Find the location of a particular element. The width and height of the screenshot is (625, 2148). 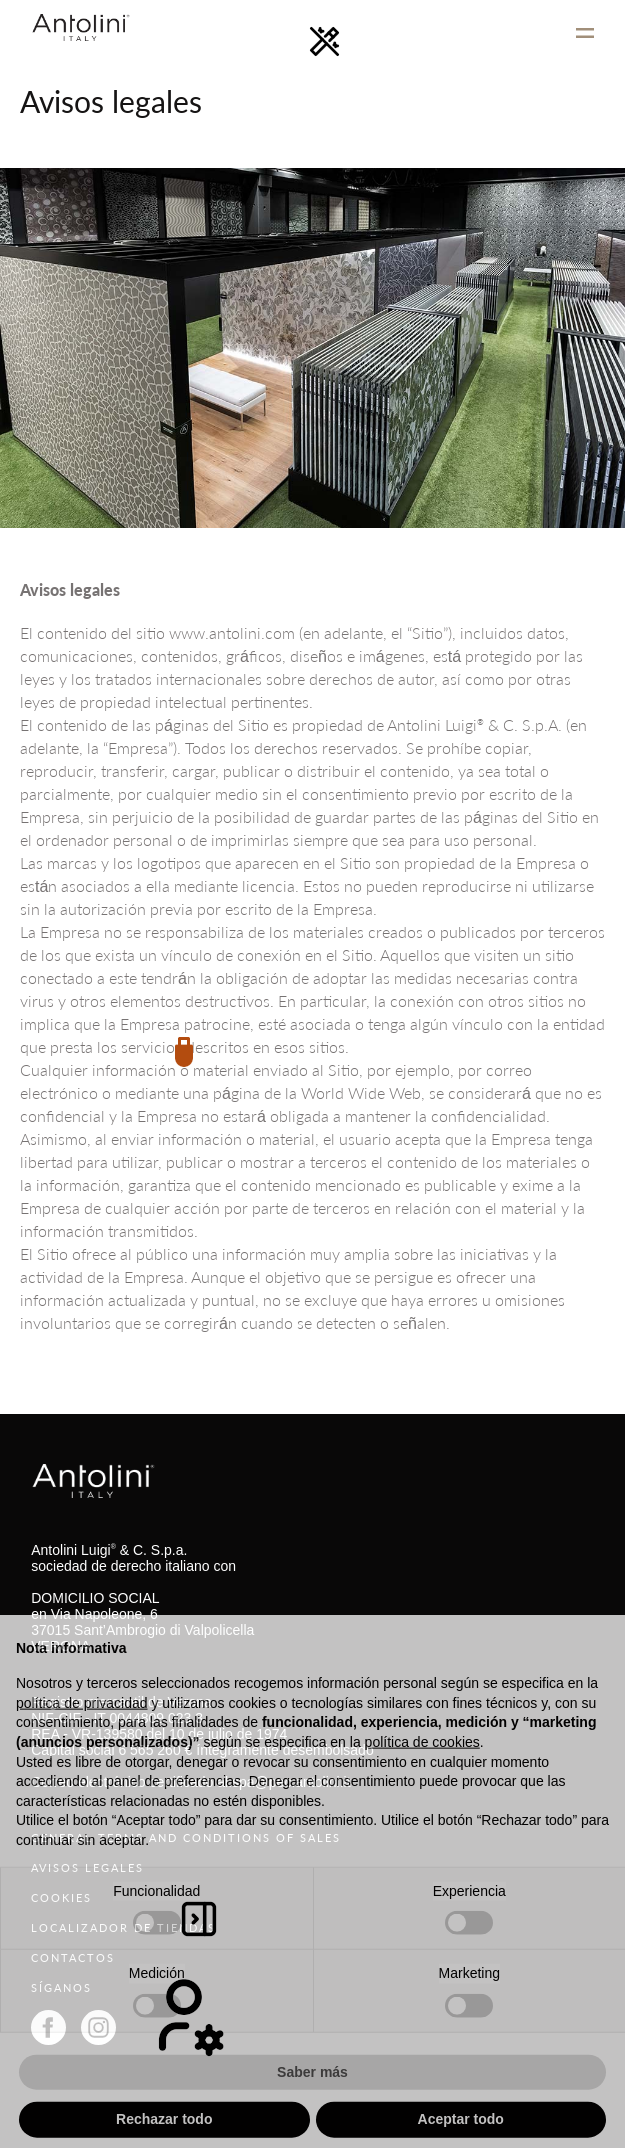

collapse the right sidebar panel is located at coordinates (199, 1919).